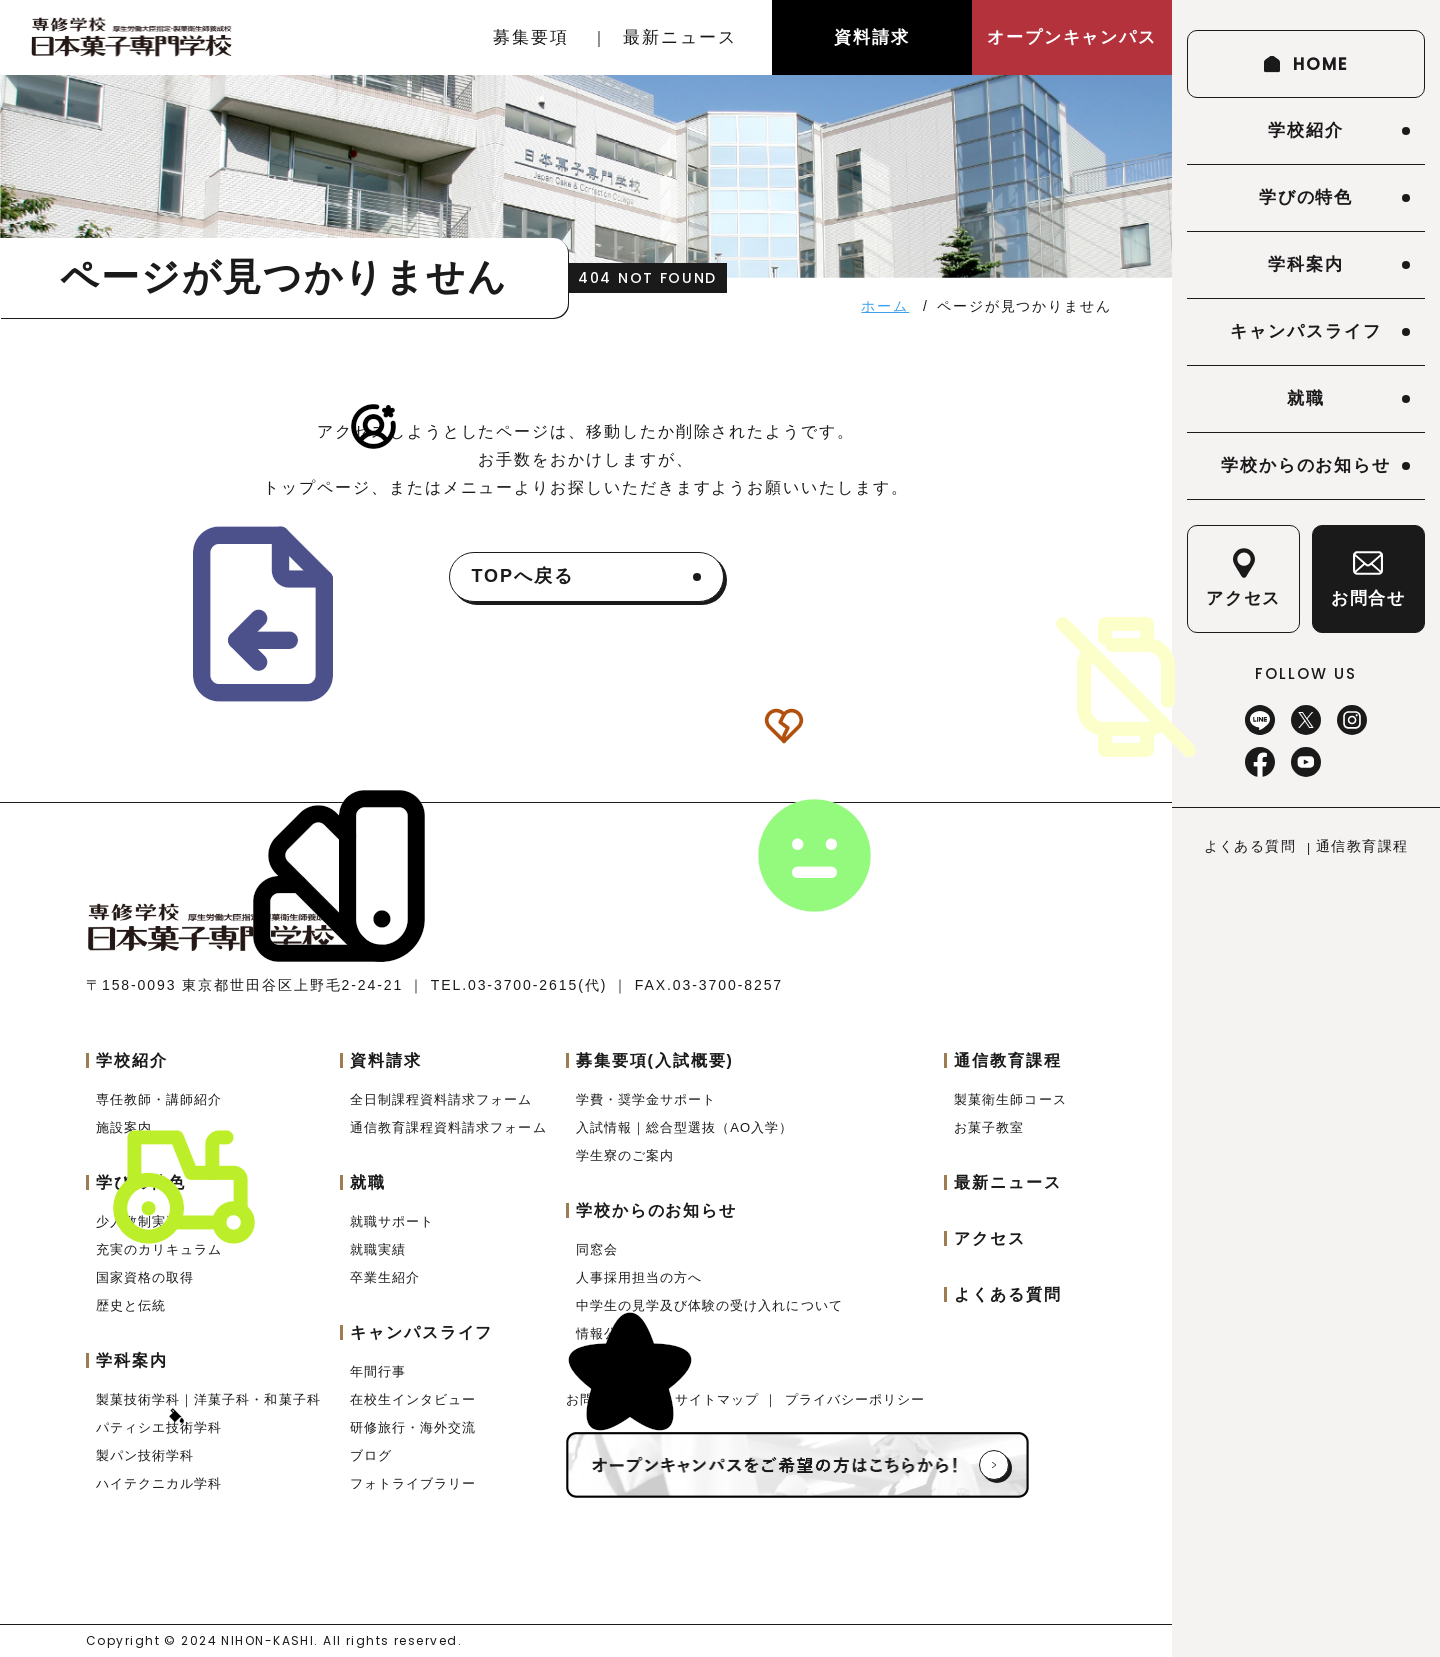 The image size is (1440, 1657). I want to click on import a file from another location, so click(263, 614).